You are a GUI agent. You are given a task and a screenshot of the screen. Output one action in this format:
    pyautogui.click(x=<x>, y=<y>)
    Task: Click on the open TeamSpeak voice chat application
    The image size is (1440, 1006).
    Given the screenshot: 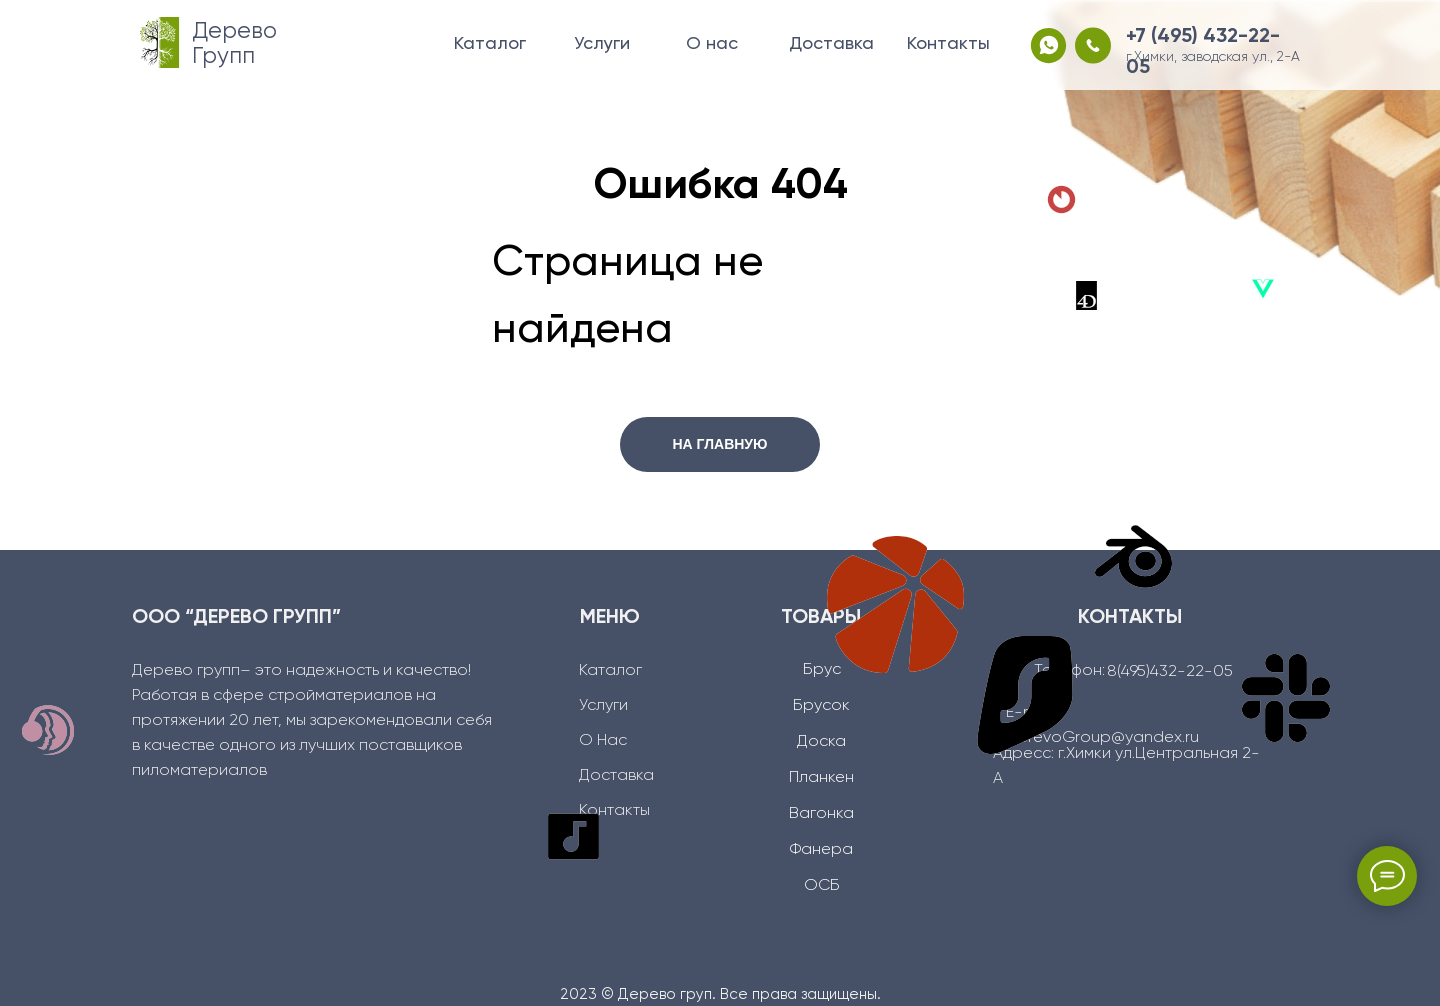 What is the action you would take?
    pyautogui.click(x=48, y=730)
    